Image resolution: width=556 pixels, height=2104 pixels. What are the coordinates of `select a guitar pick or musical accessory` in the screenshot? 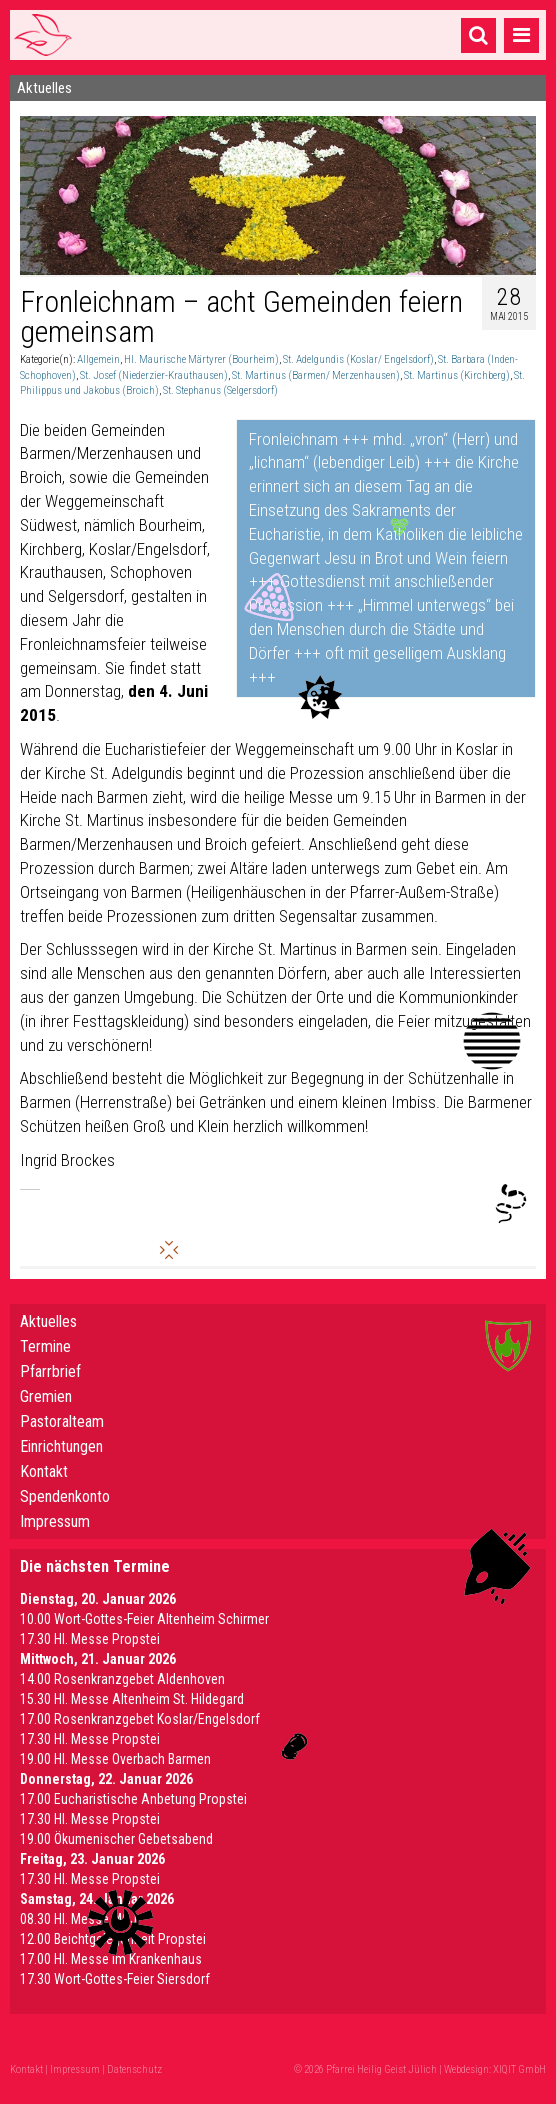 It's located at (399, 527).